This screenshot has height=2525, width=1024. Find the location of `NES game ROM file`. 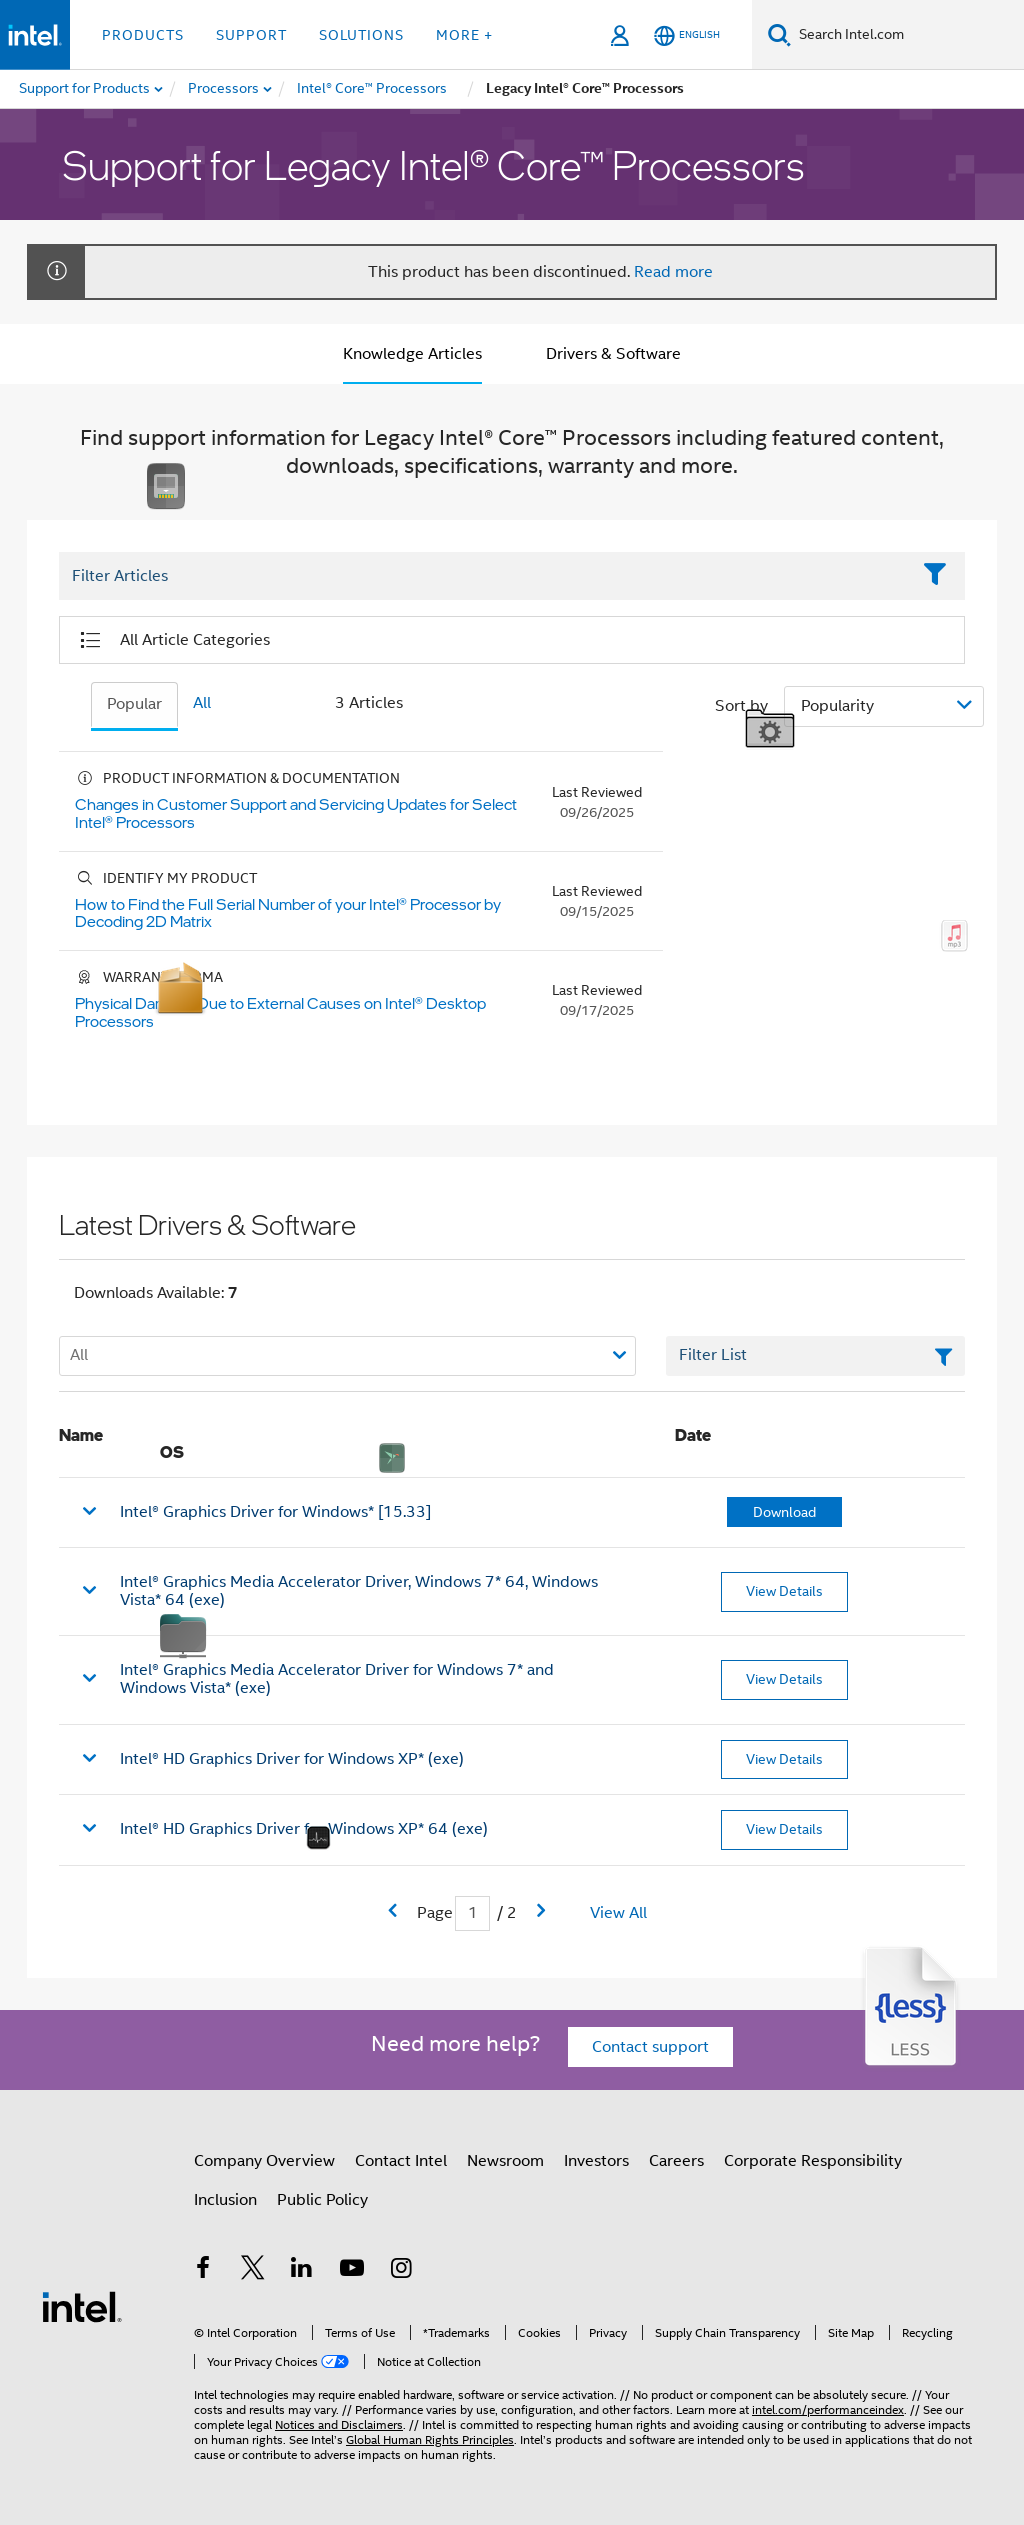

NES game ROM file is located at coordinates (166, 486).